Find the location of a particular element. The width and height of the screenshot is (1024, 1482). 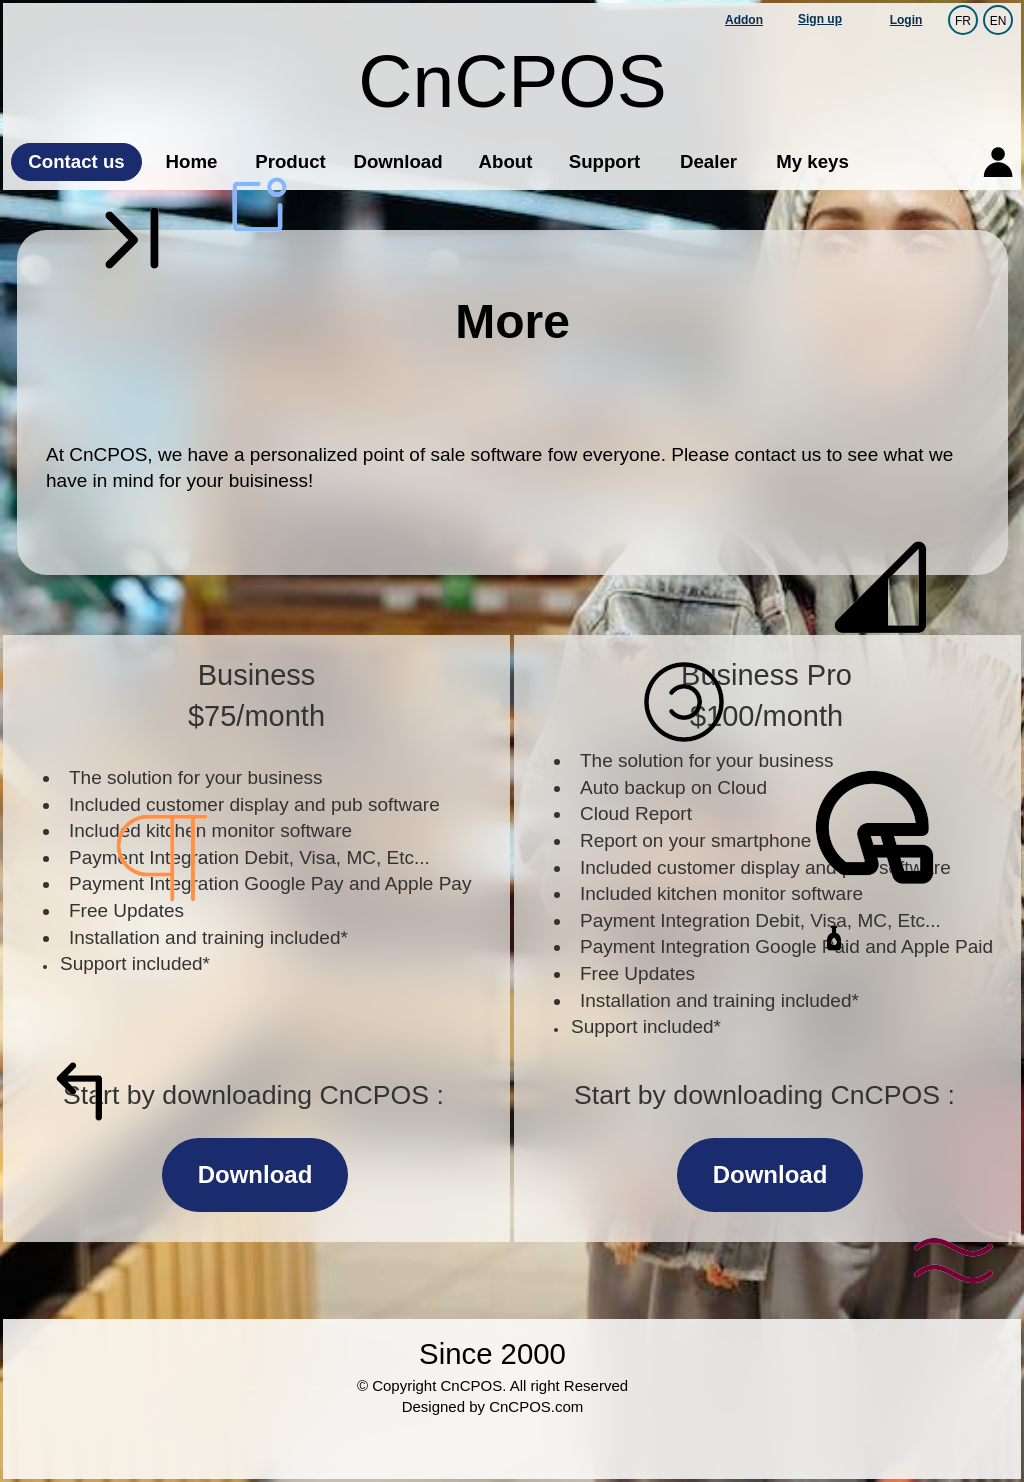

undo or go back to previous action is located at coordinates (81, 1091).